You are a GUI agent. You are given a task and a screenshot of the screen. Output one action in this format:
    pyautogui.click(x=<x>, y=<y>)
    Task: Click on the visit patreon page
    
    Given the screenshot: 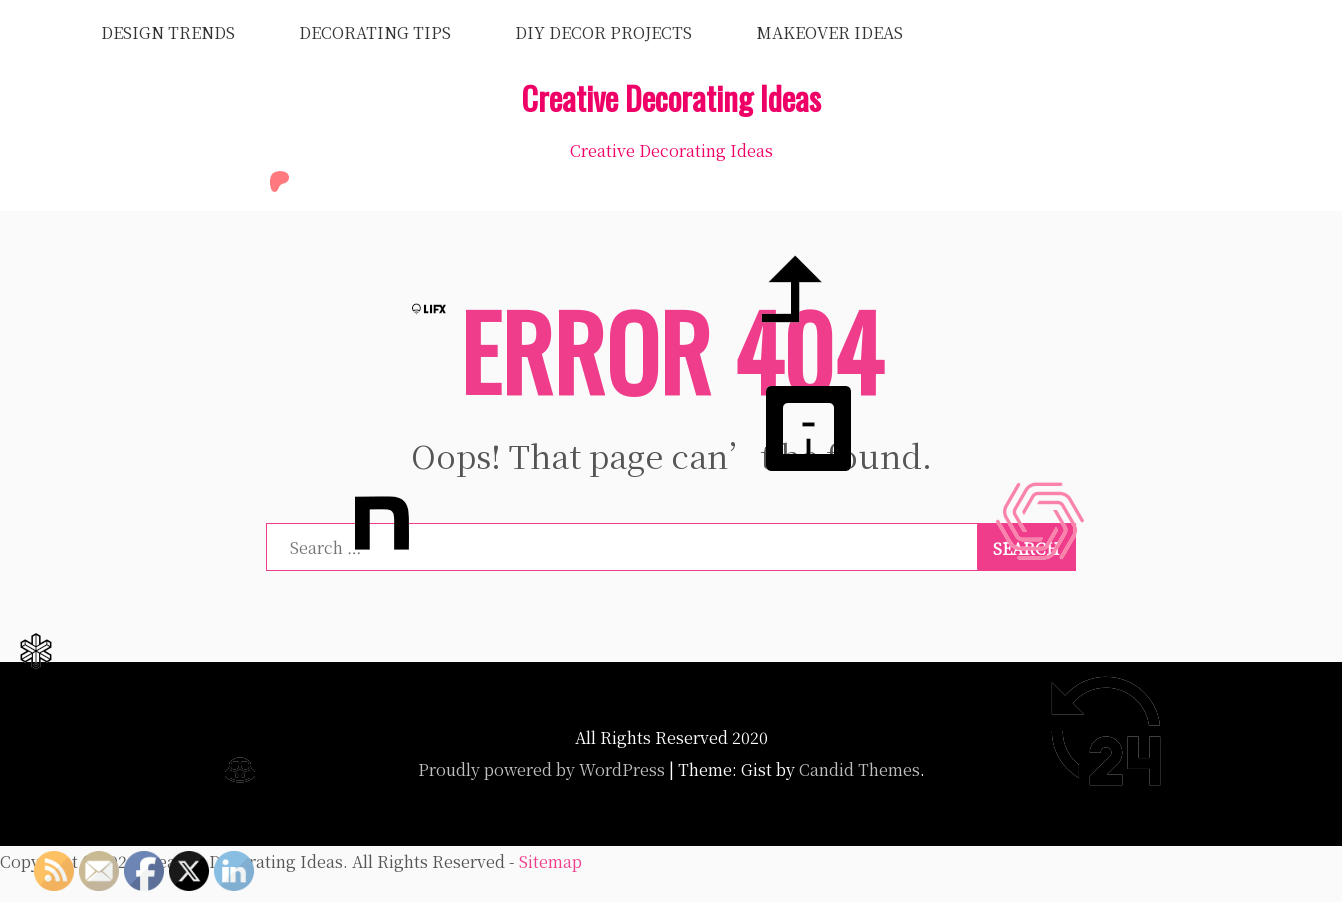 What is the action you would take?
    pyautogui.click(x=279, y=181)
    